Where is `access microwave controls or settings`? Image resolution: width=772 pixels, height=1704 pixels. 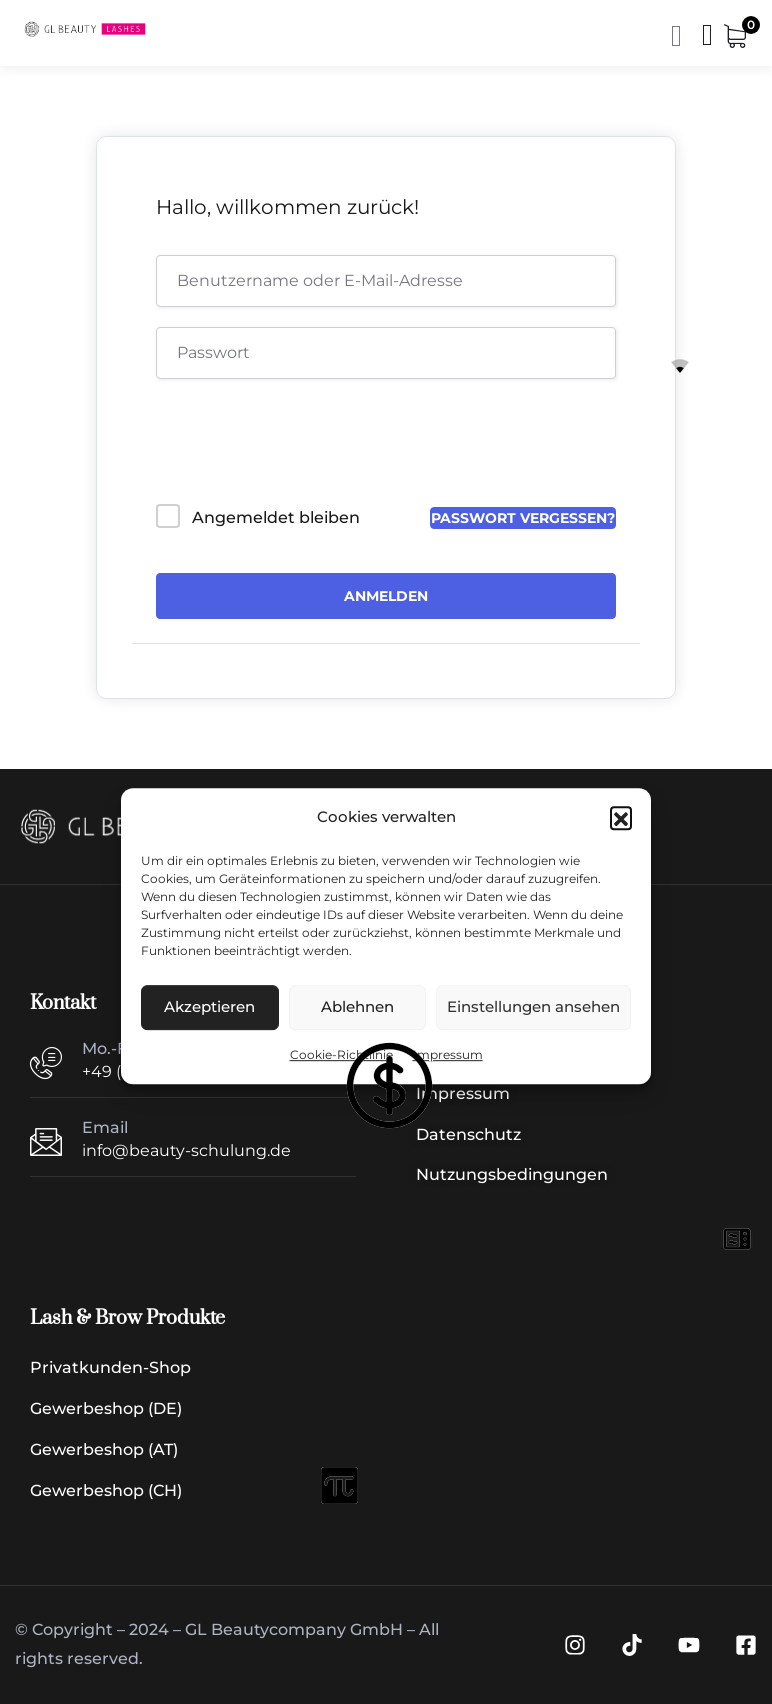 access microwave controls or settings is located at coordinates (737, 1239).